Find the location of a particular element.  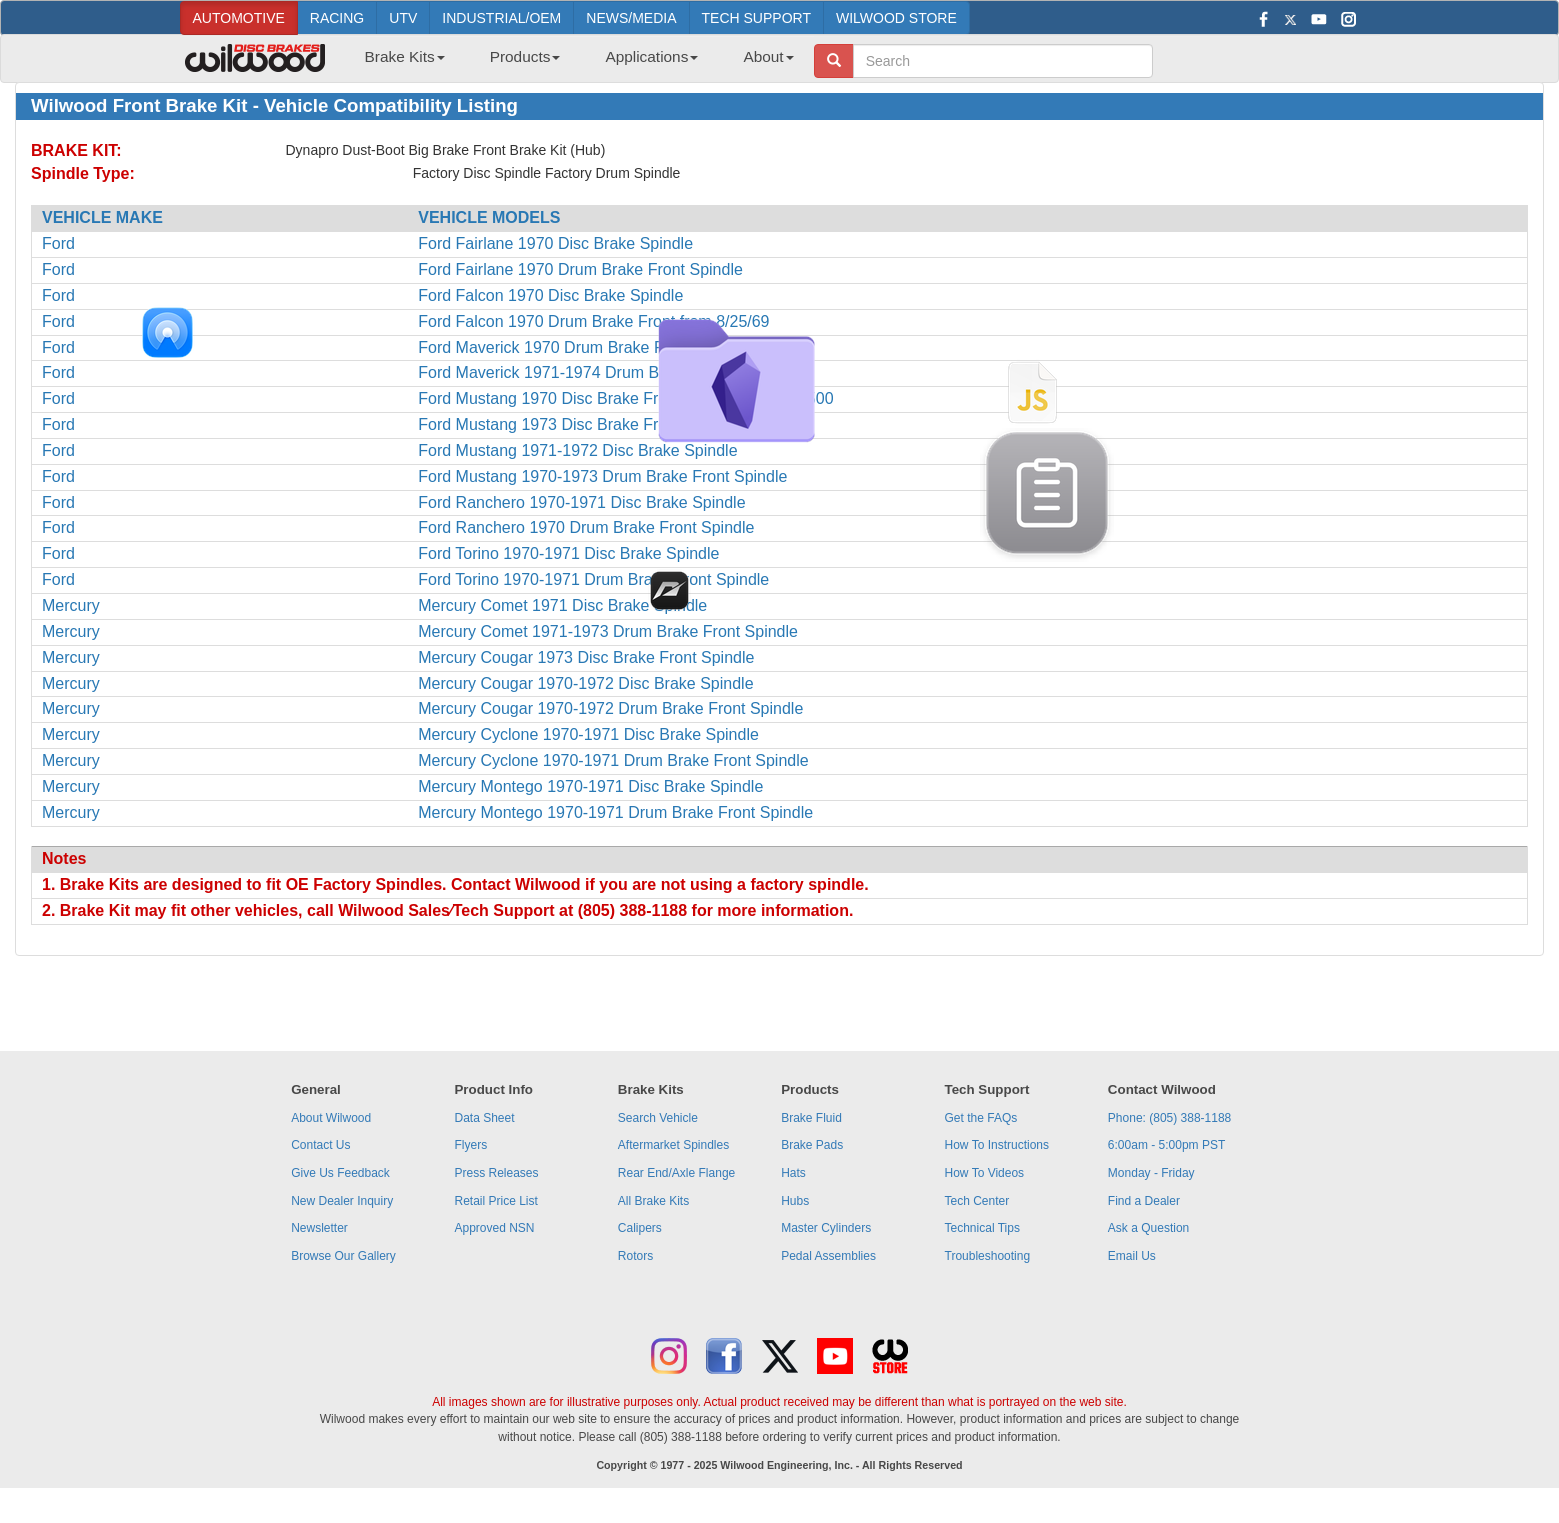

open airdrop to share files with nearby devices is located at coordinates (167, 332).